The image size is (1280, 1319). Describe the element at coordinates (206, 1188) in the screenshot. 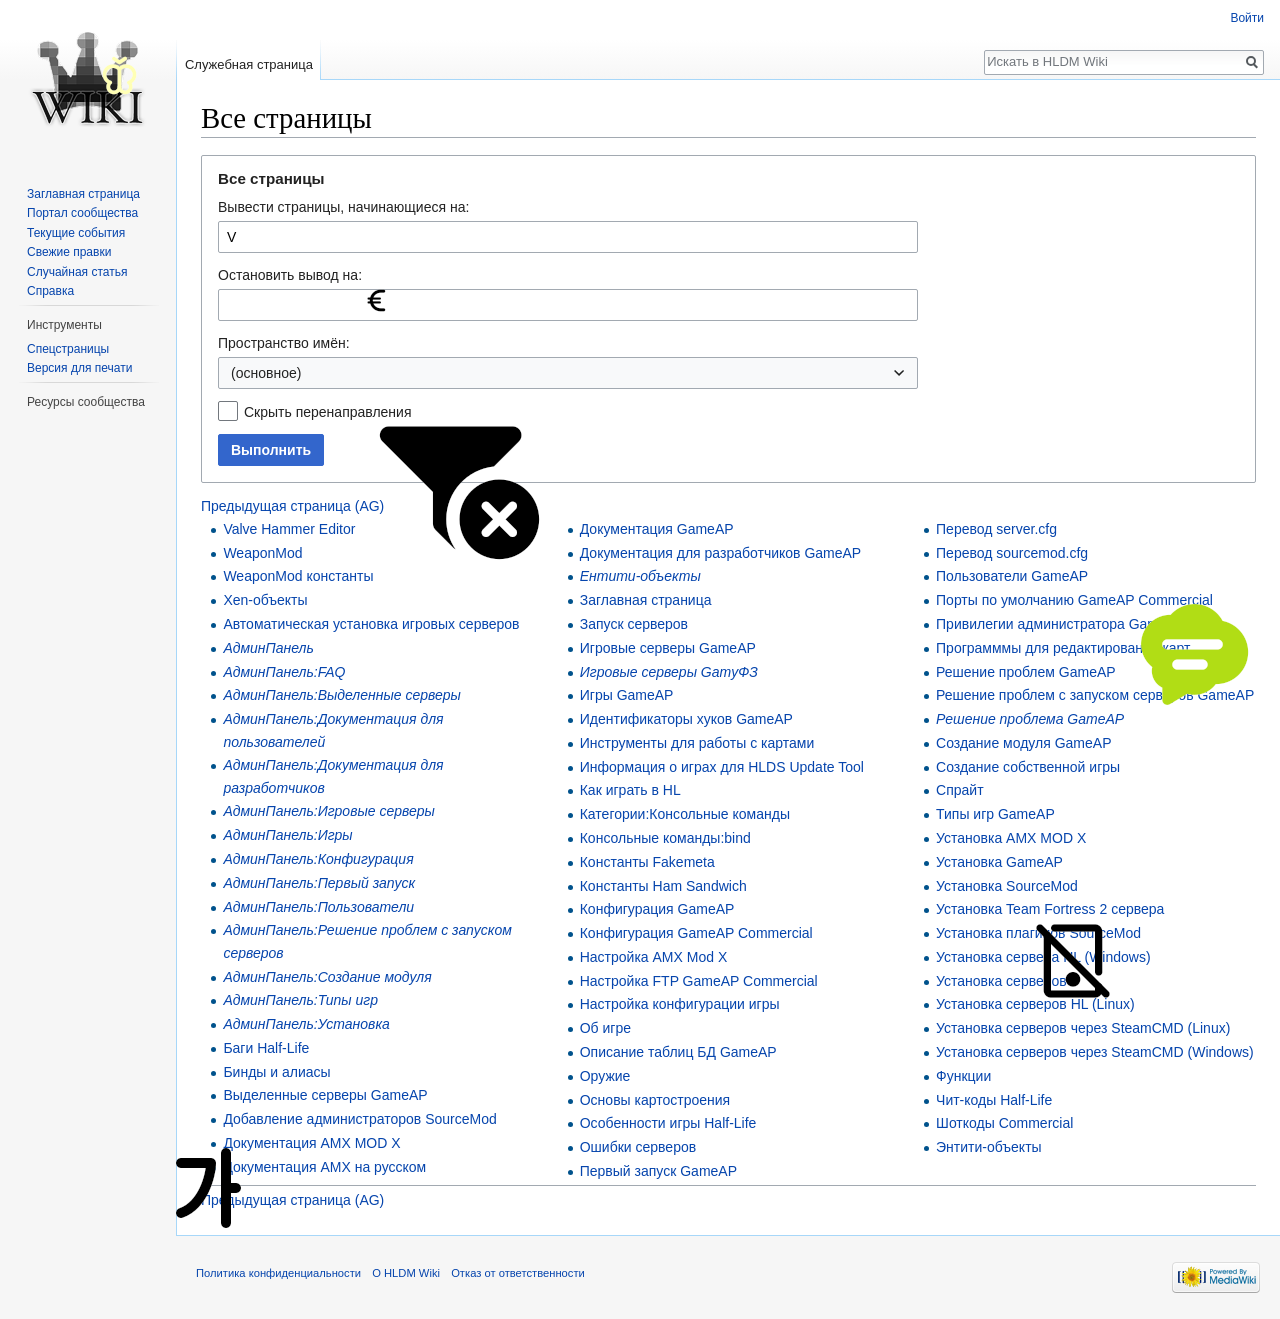

I see `switch to korean keyboard input` at that location.